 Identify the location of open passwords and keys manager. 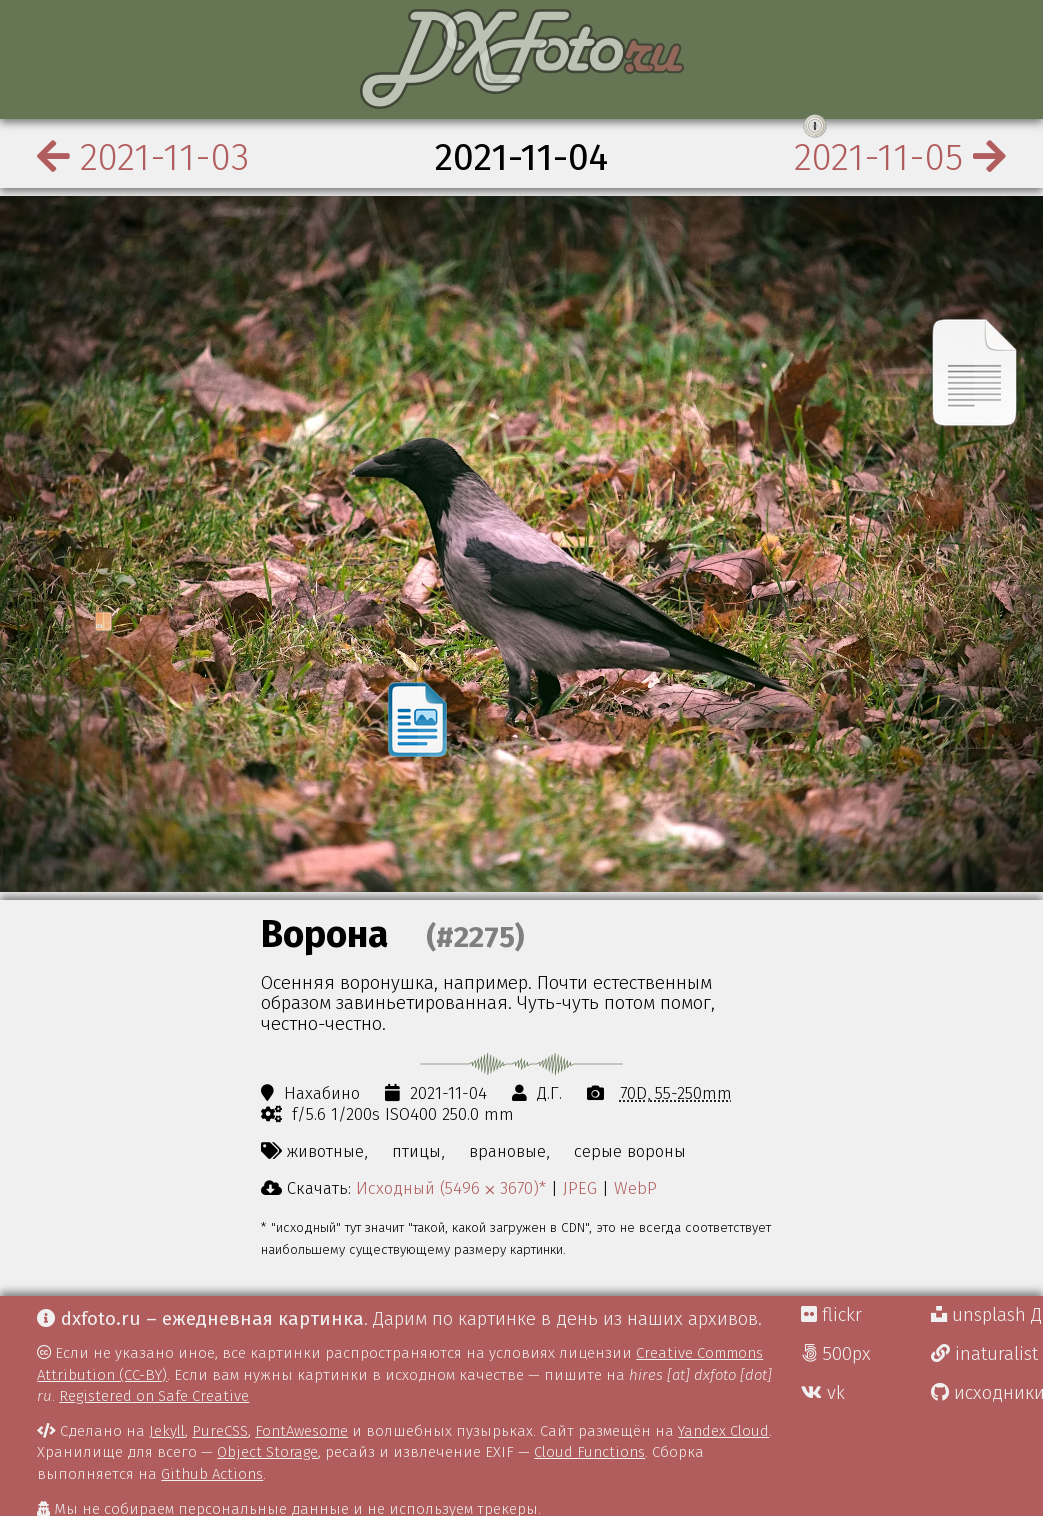
(815, 126).